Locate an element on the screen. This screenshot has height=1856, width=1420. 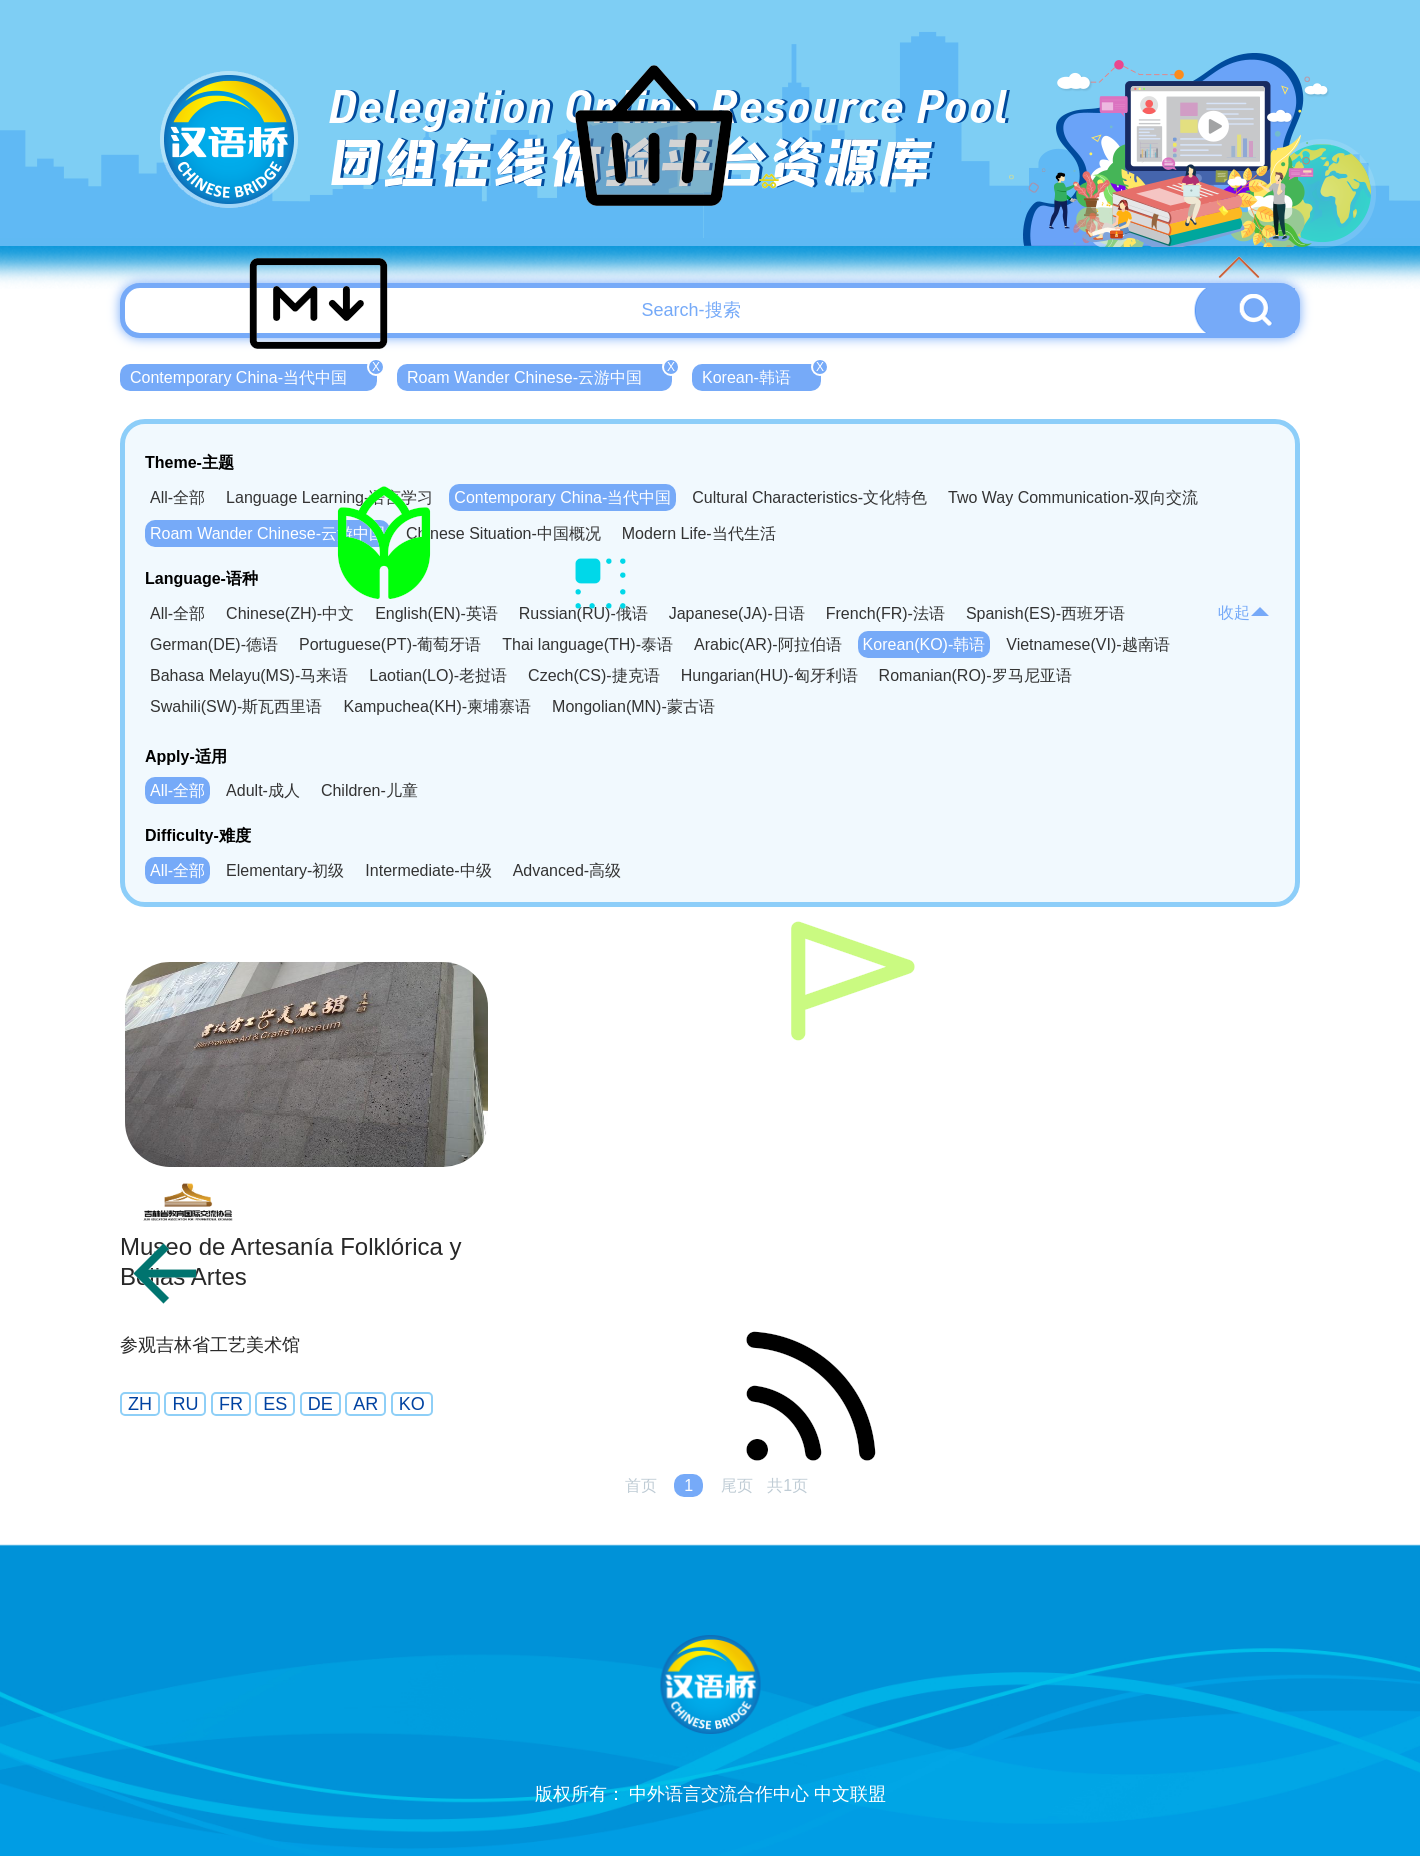
format text using markdown is located at coordinates (318, 303).